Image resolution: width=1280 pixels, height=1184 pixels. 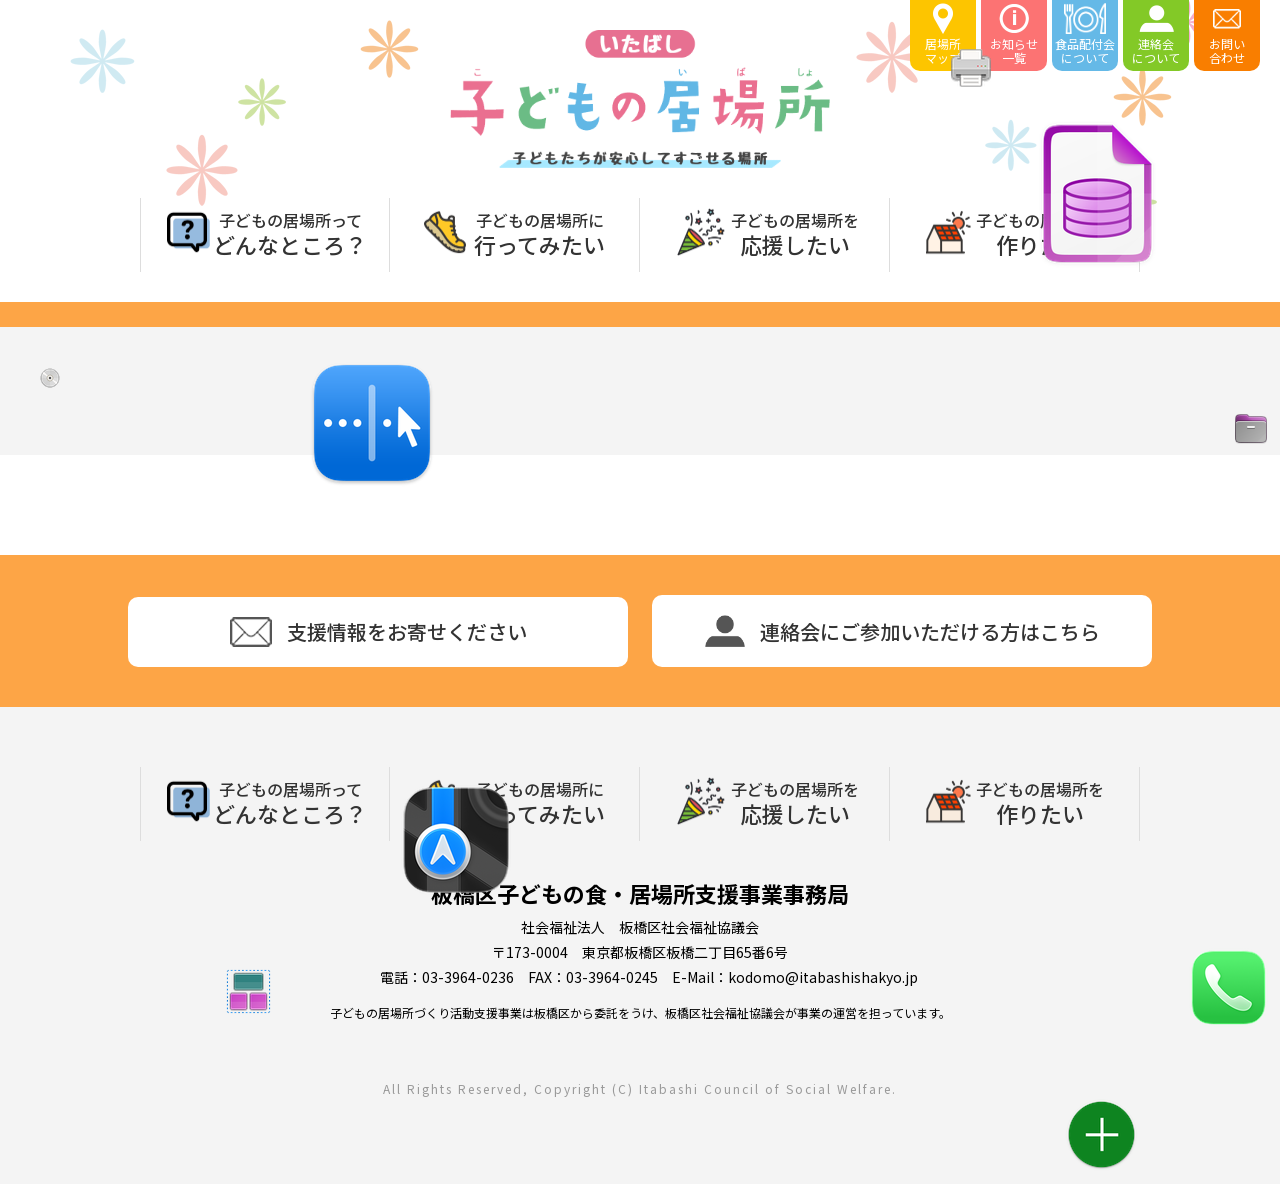 I want to click on configure universal control settings for multi-device input, so click(x=372, y=423).